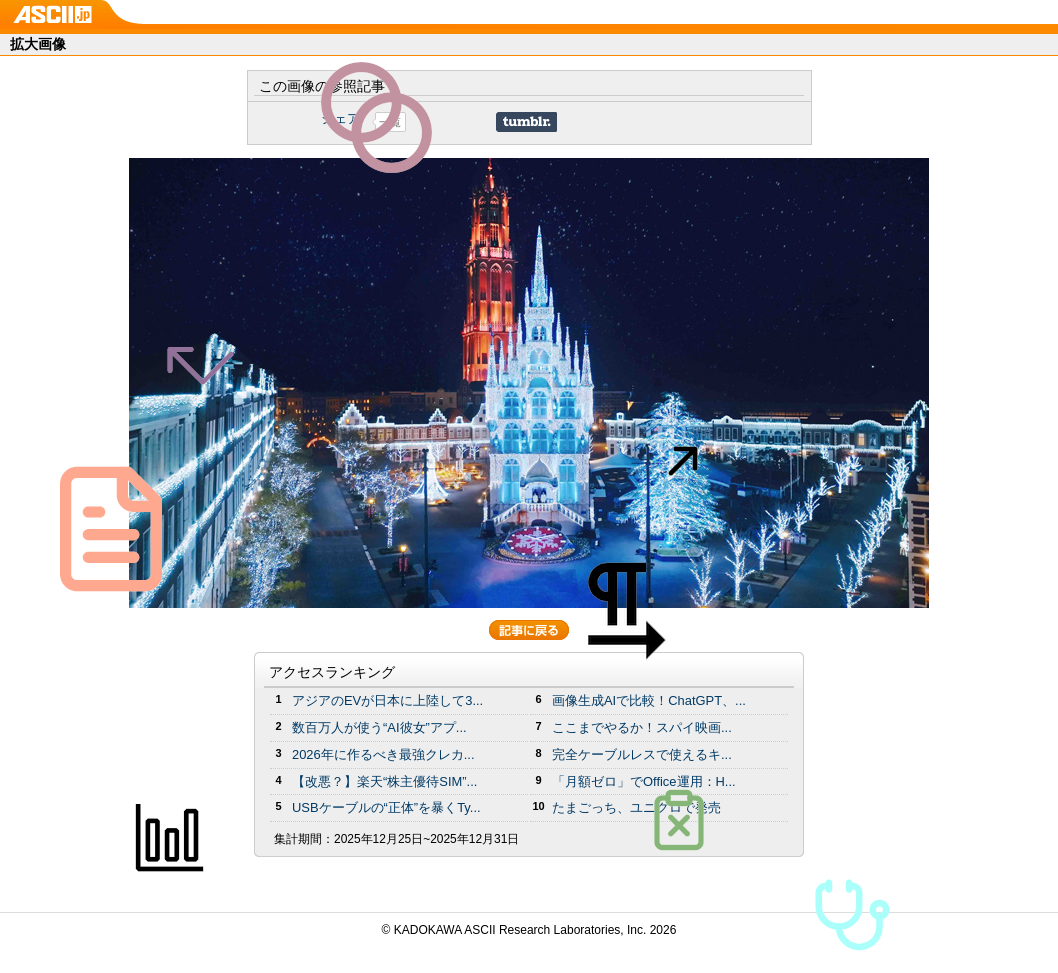 The image size is (1058, 973). I want to click on clear clipboard contents, so click(679, 820).